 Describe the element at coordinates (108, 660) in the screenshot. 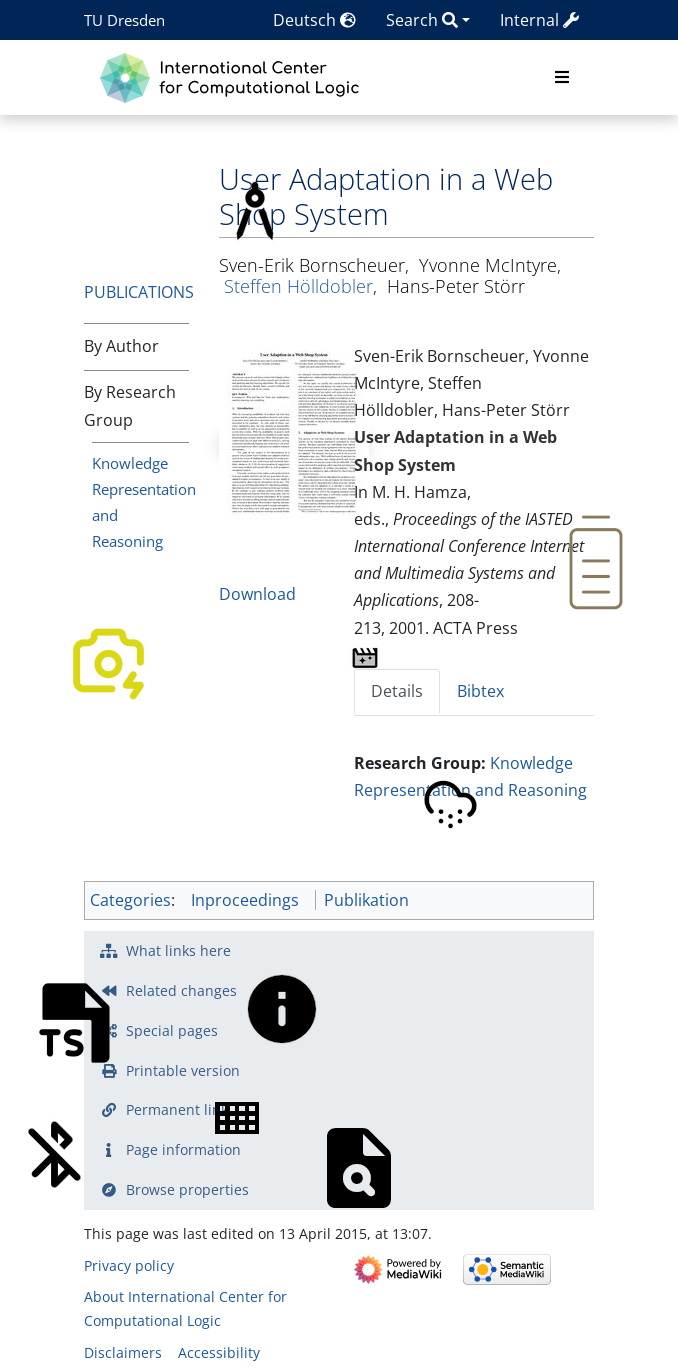

I see `camera flash enabled` at that location.